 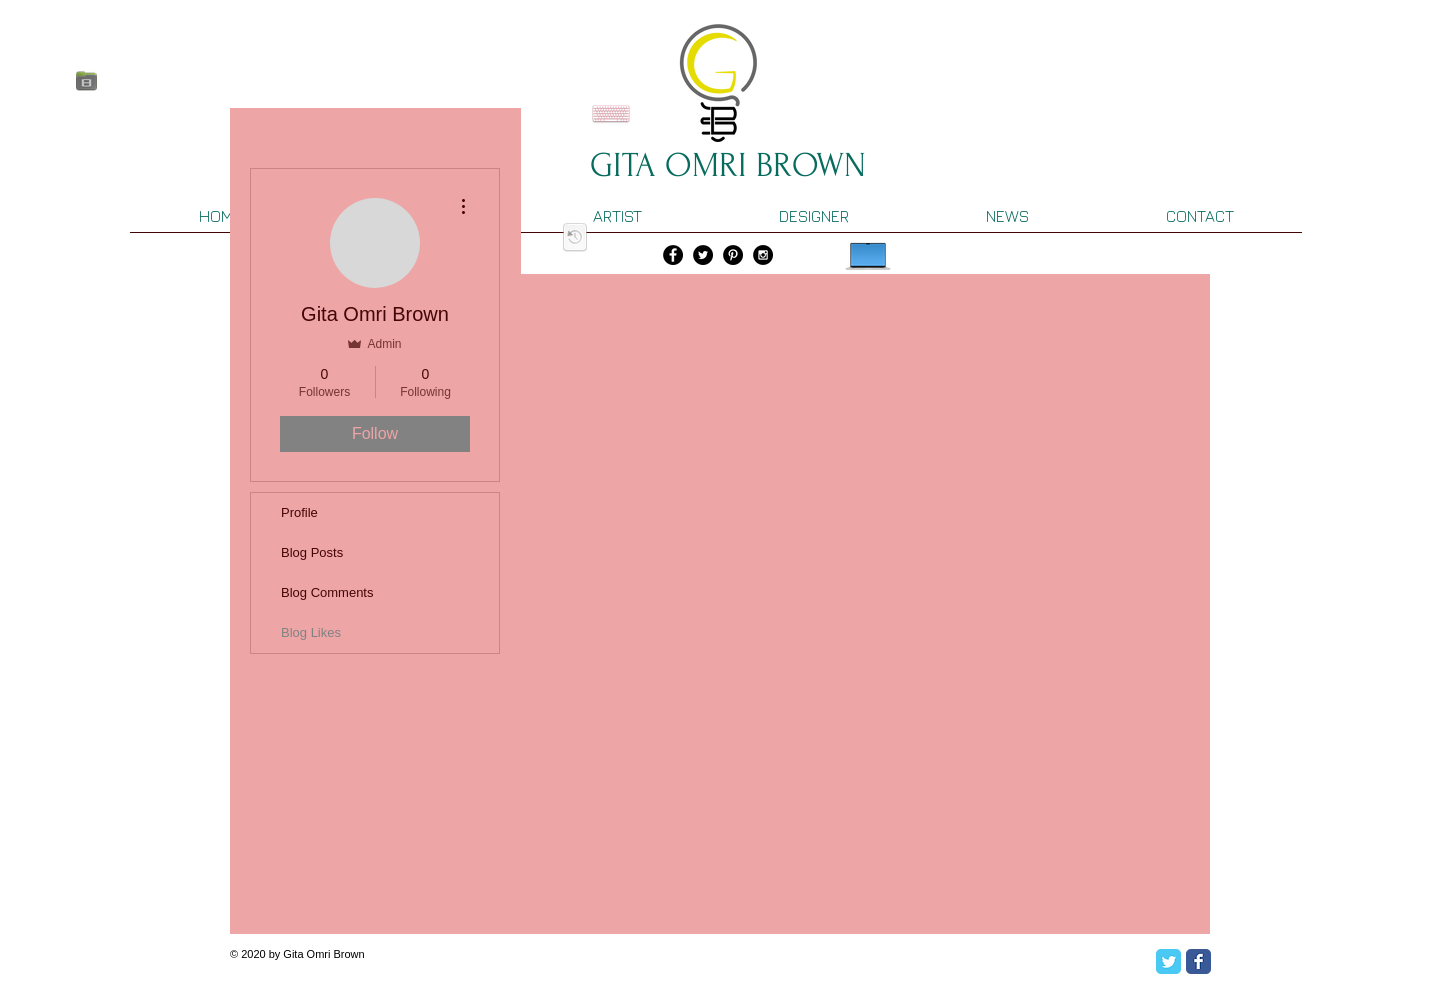 I want to click on macbook air 15-inch device icon, so click(x=868, y=254).